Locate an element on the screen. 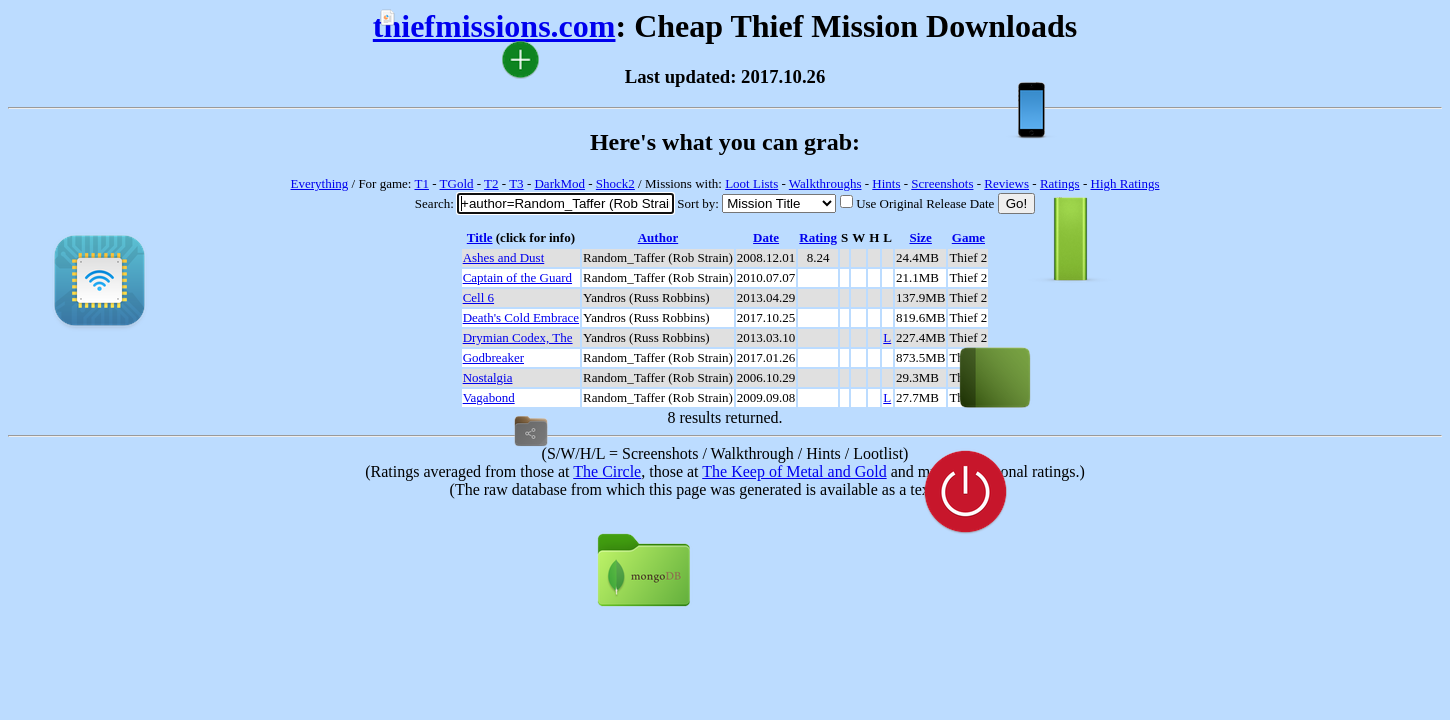  open your public shared folder is located at coordinates (531, 431).